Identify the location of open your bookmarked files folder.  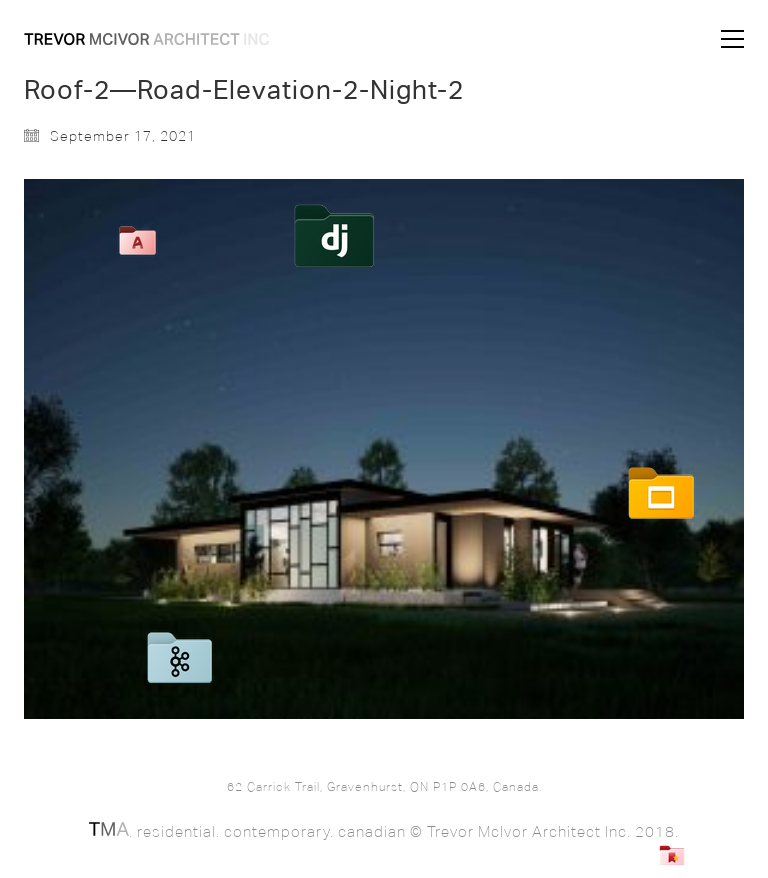
(672, 856).